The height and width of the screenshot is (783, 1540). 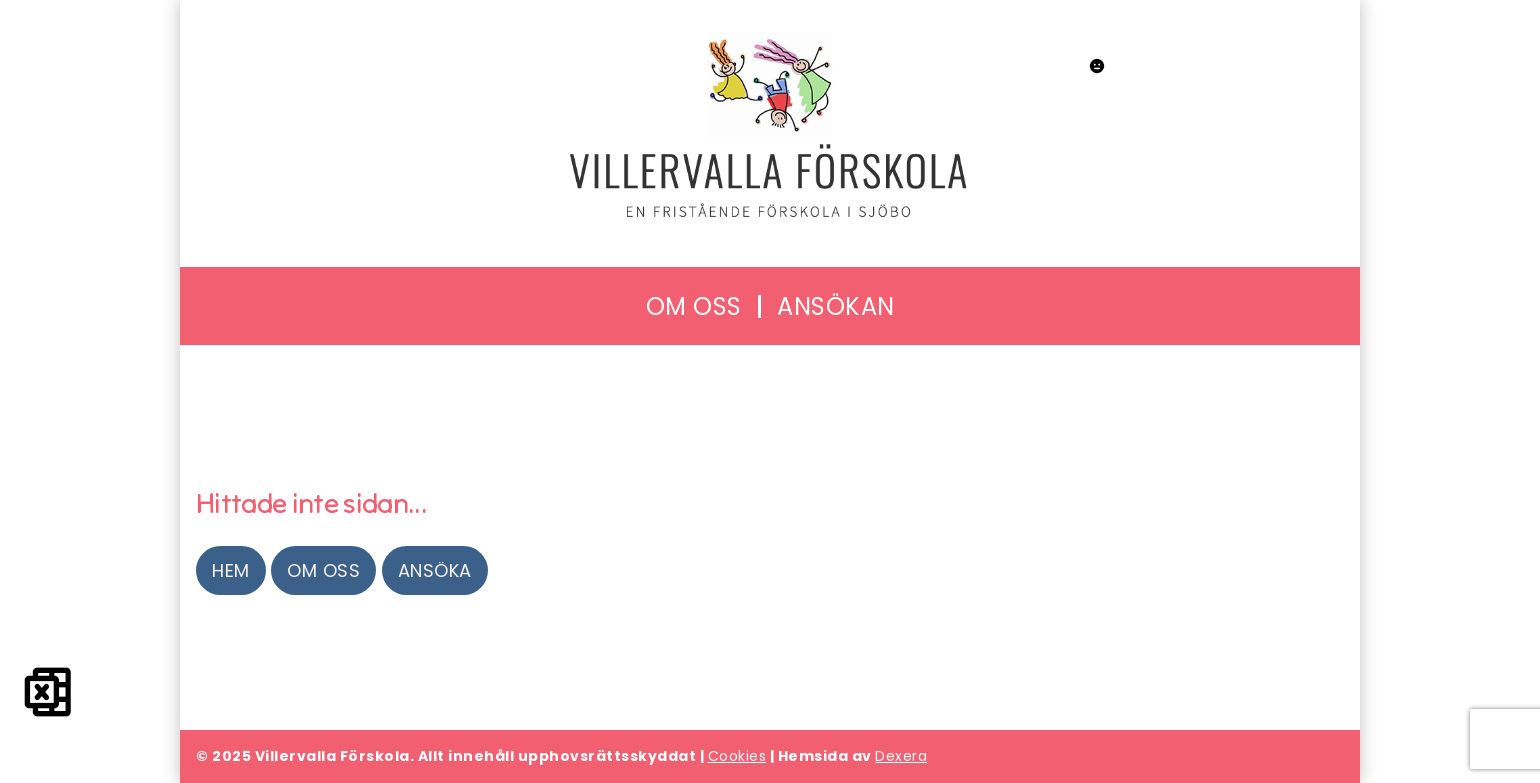 What do you see at coordinates (1097, 66) in the screenshot?
I see `indicate a neutral or indifferent reaction` at bounding box center [1097, 66].